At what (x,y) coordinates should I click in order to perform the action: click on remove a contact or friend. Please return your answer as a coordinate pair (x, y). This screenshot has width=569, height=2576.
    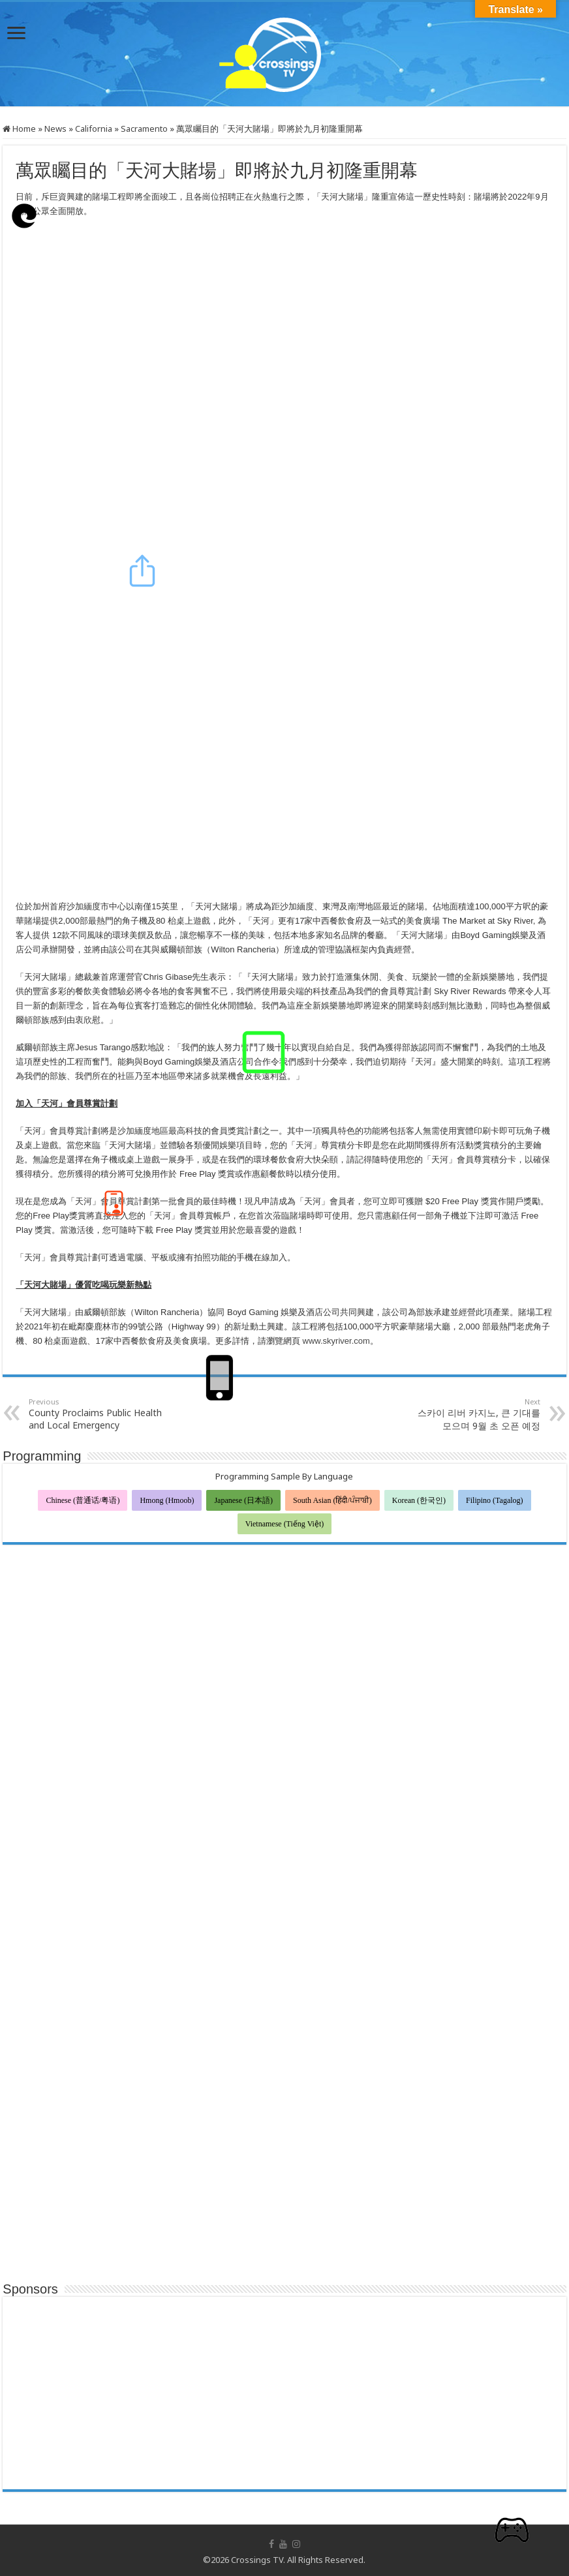
    Looking at the image, I should click on (243, 67).